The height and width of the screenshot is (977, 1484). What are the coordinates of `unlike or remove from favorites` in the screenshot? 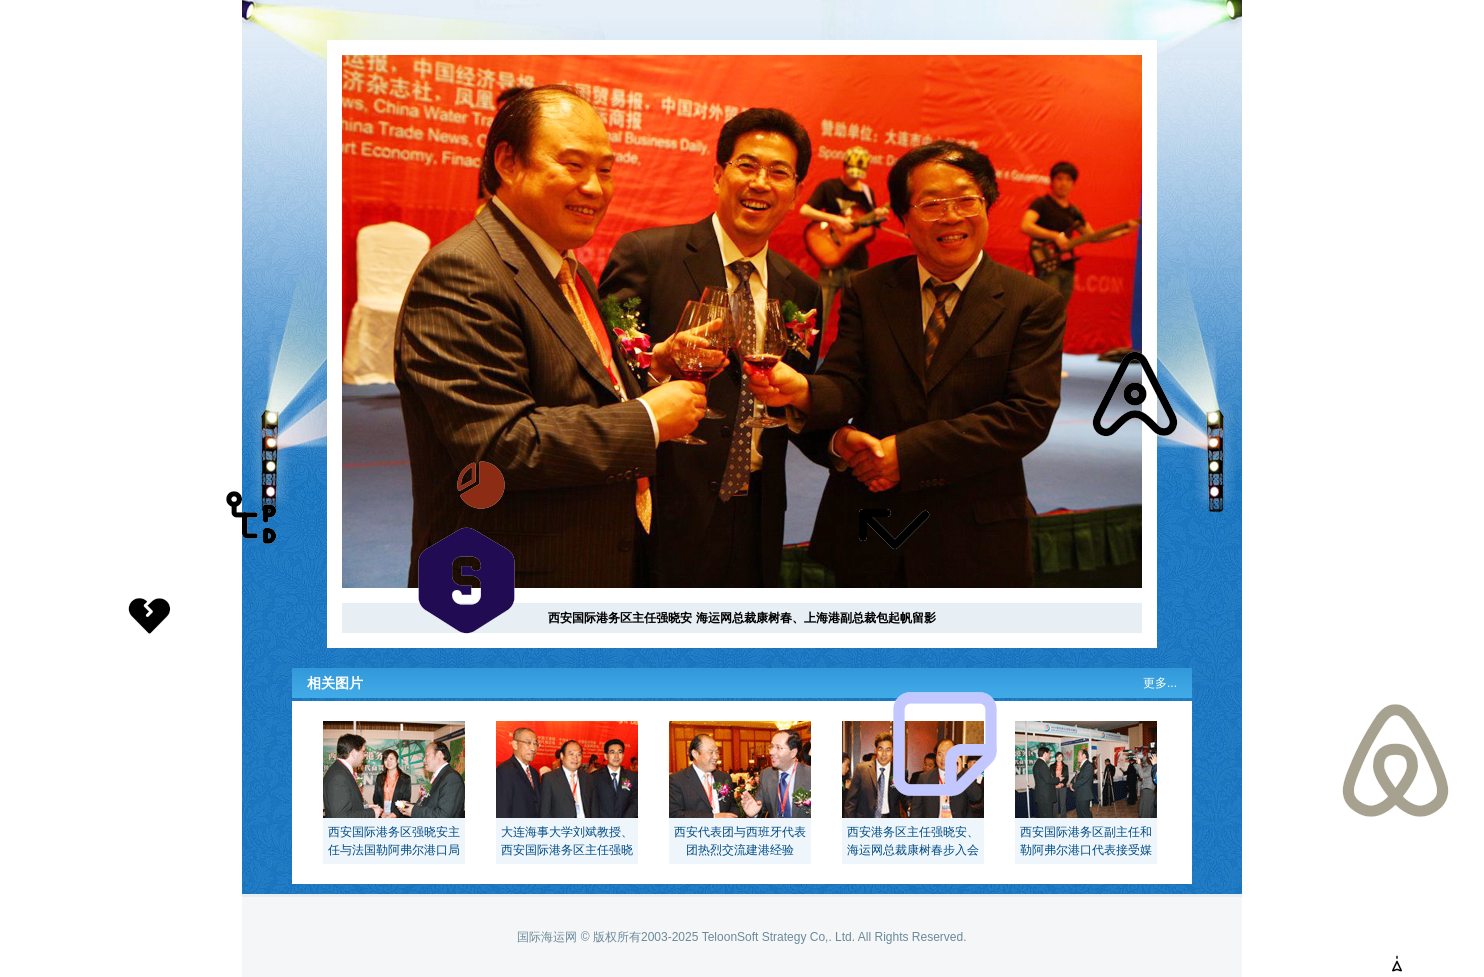 It's located at (149, 614).